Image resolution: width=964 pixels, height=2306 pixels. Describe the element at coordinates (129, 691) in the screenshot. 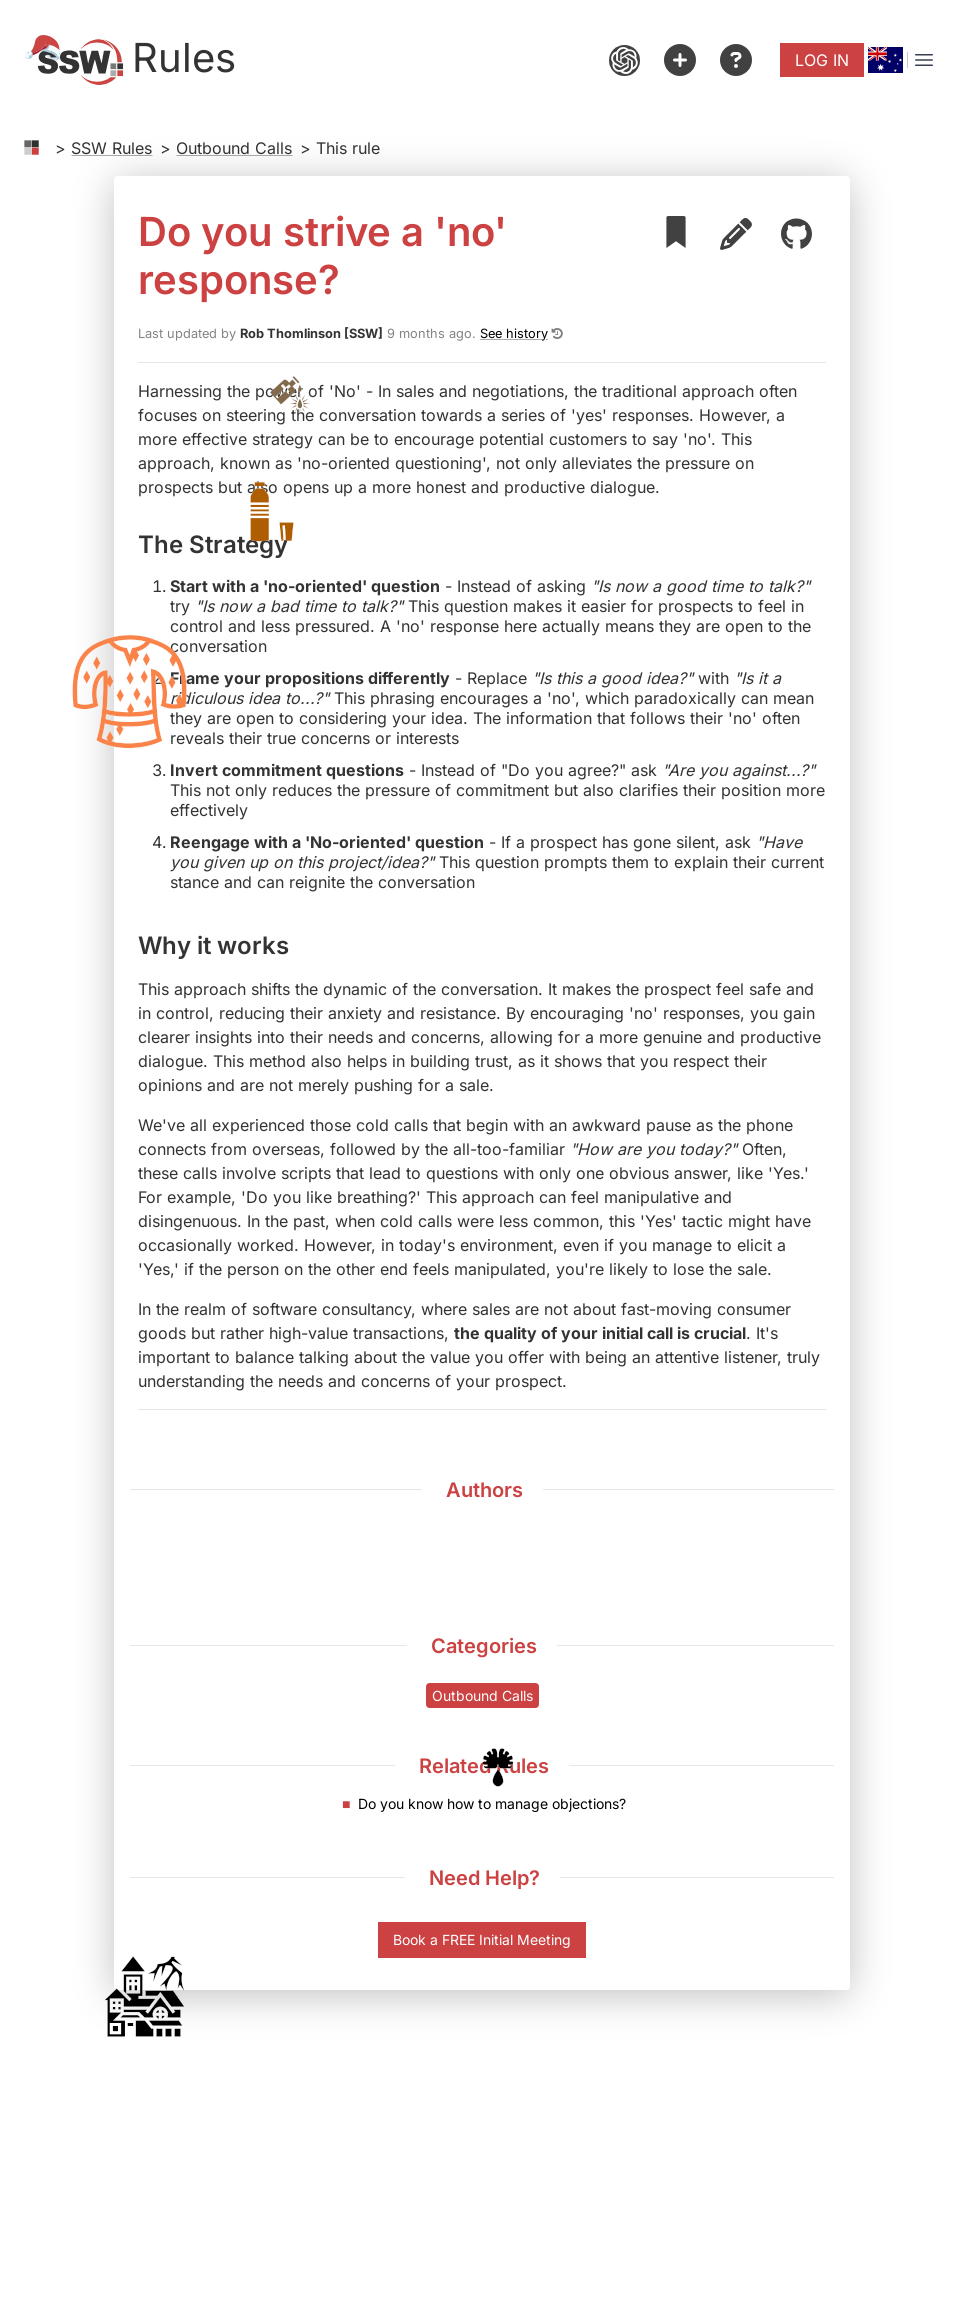

I see `equip chainmail armor` at that location.